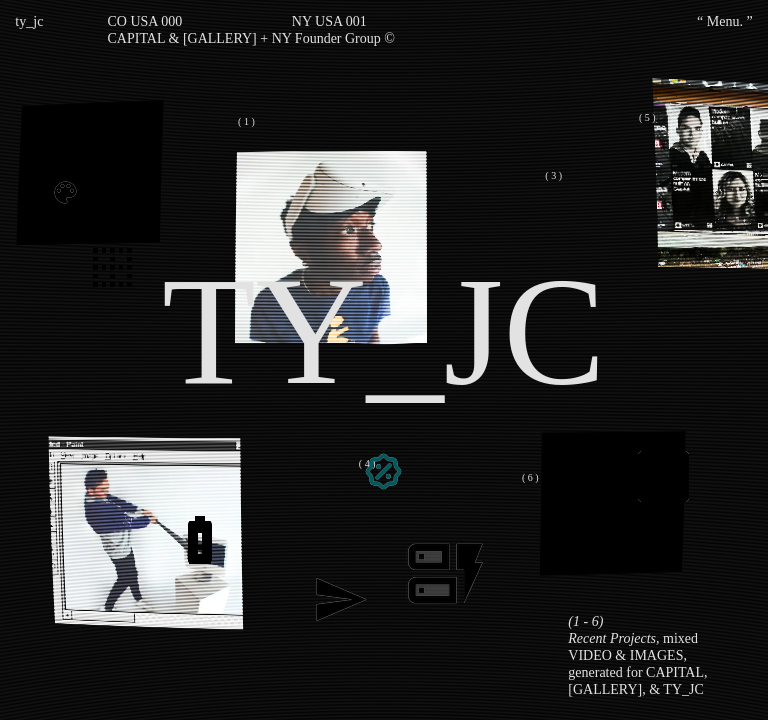 The image size is (768, 720). What do you see at coordinates (383, 471) in the screenshot?
I see `view available discounts or promotions` at bounding box center [383, 471].